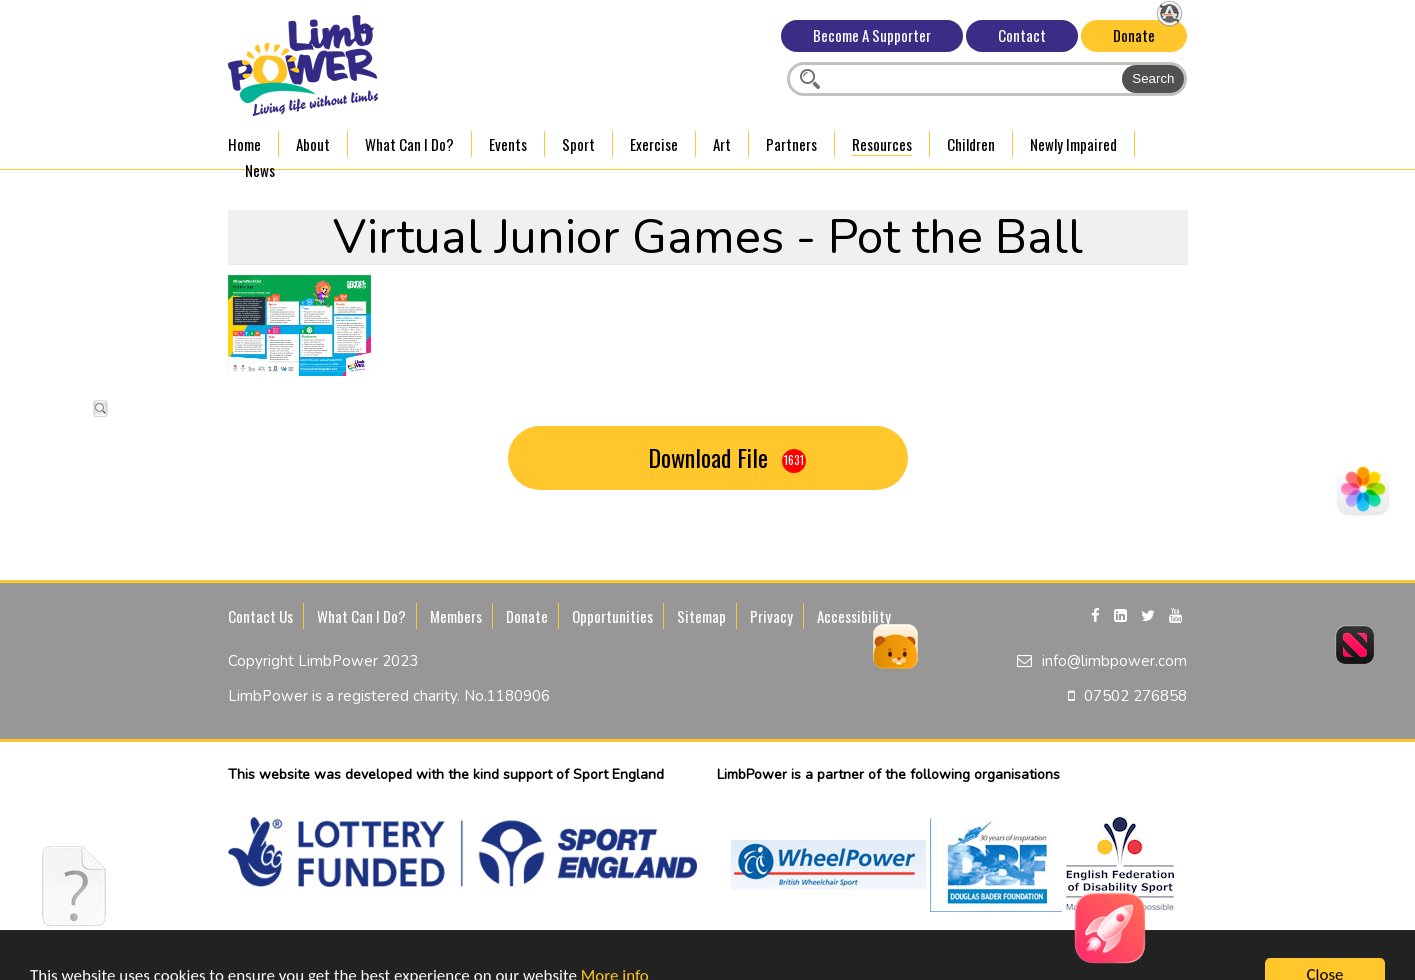 Image resolution: width=1415 pixels, height=980 pixels. What do you see at coordinates (895, 646) in the screenshot?
I see `open beaver notes app` at bounding box center [895, 646].